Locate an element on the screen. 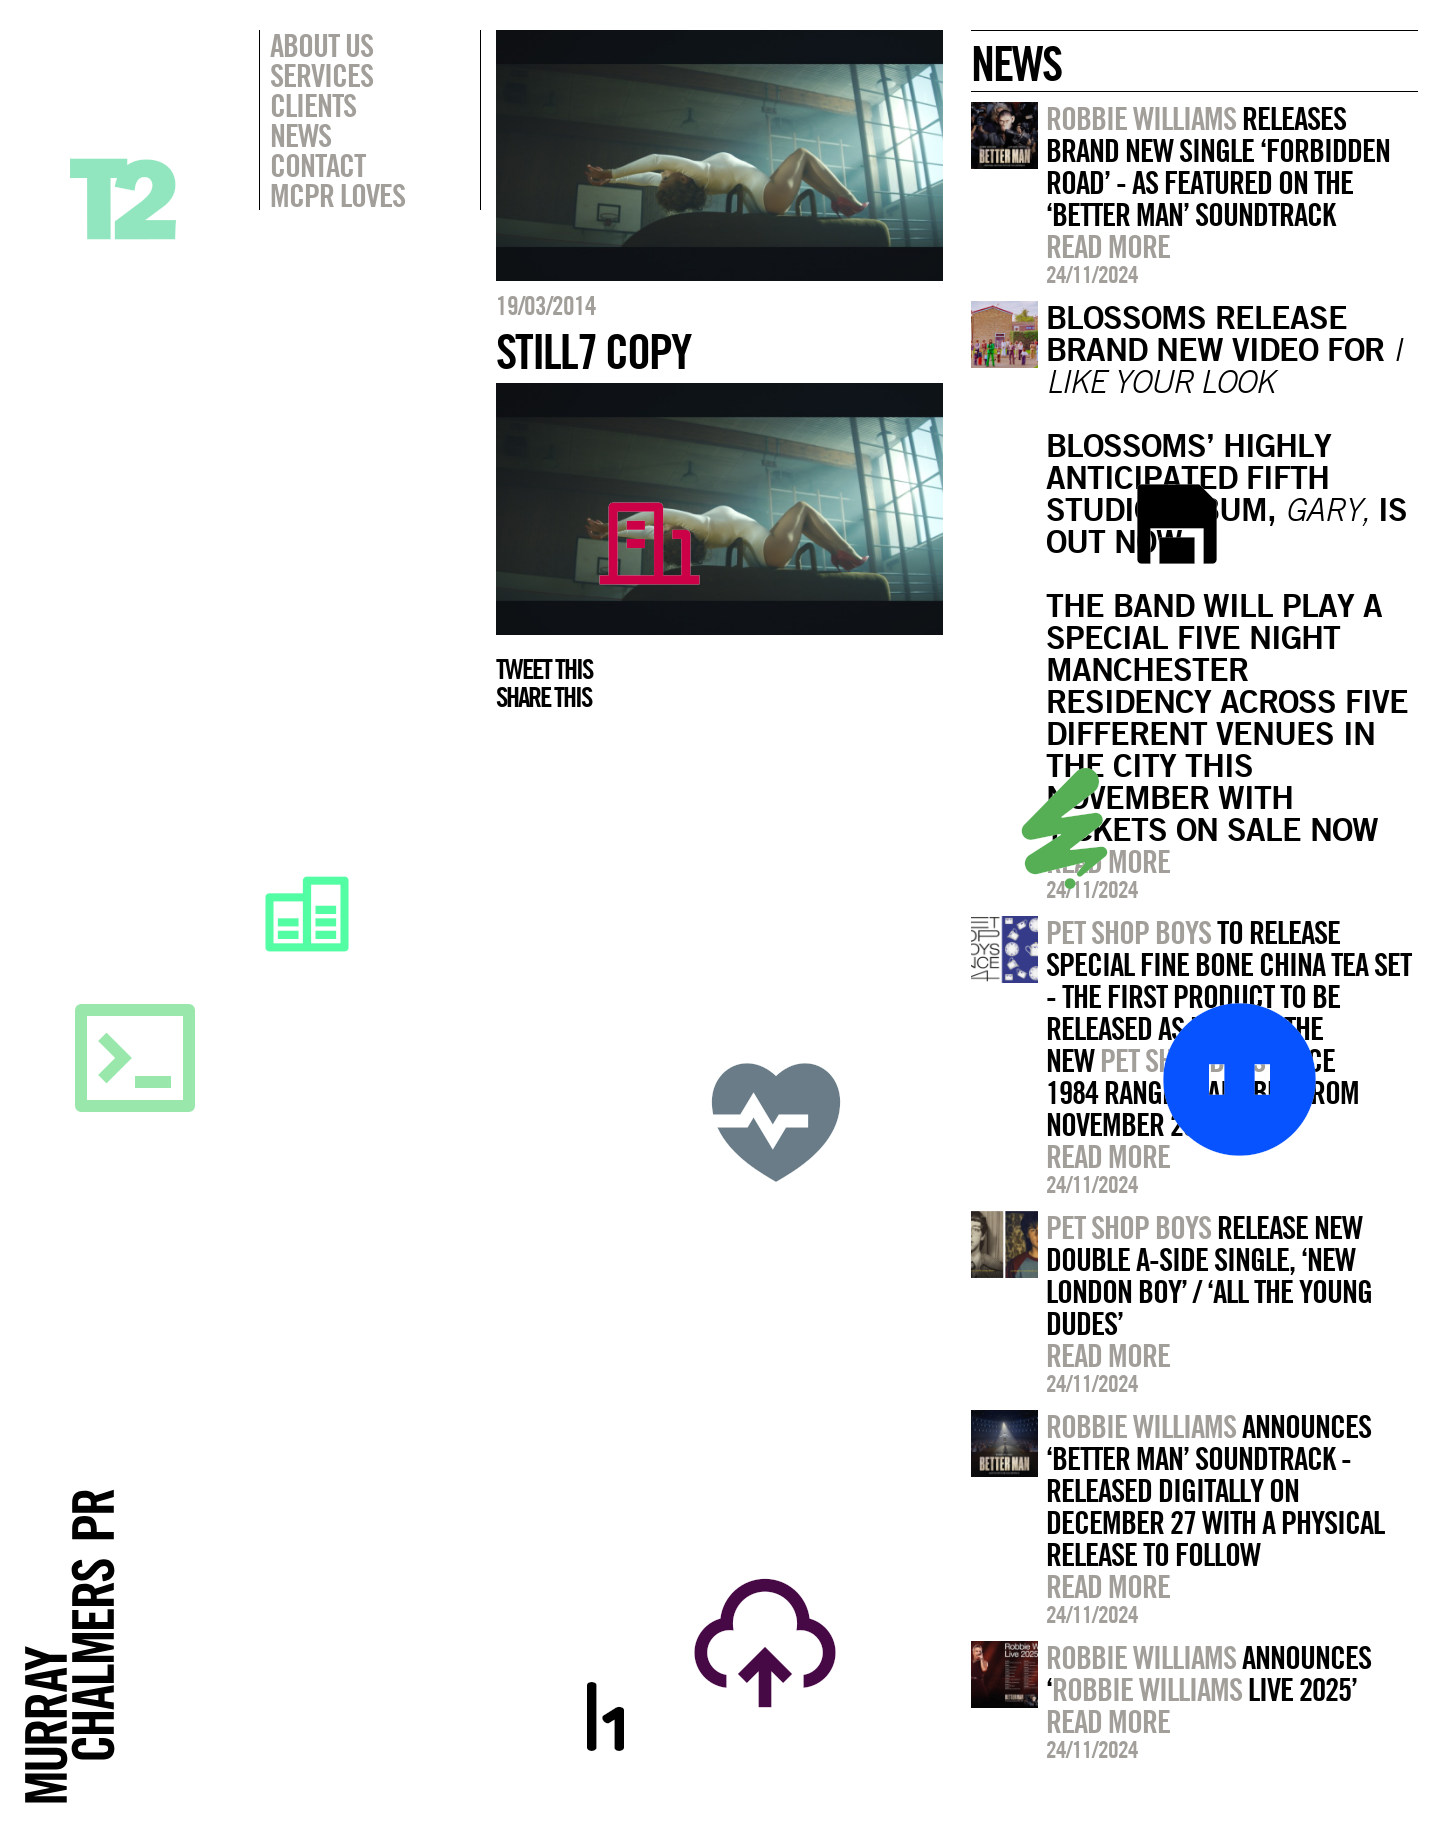 The width and height of the screenshot is (1440, 1836). electrical outlet or power source indicator is located at coordinates (1239, 1079).